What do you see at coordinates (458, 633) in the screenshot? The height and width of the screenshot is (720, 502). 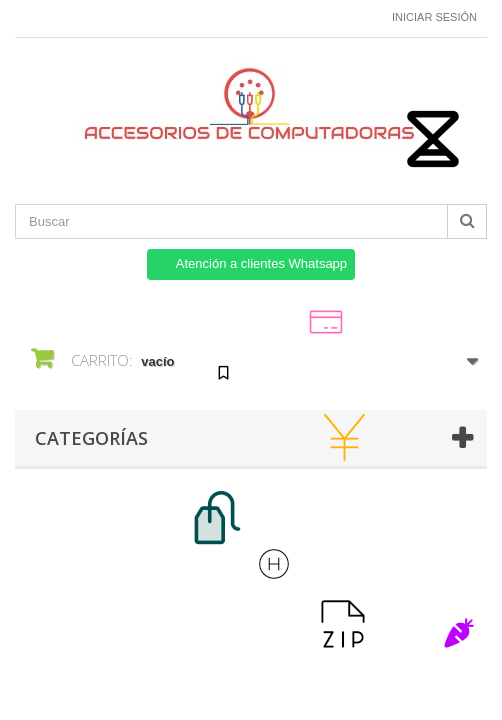 I see `access food or grocery-related features` at bounding box center [458, 633].